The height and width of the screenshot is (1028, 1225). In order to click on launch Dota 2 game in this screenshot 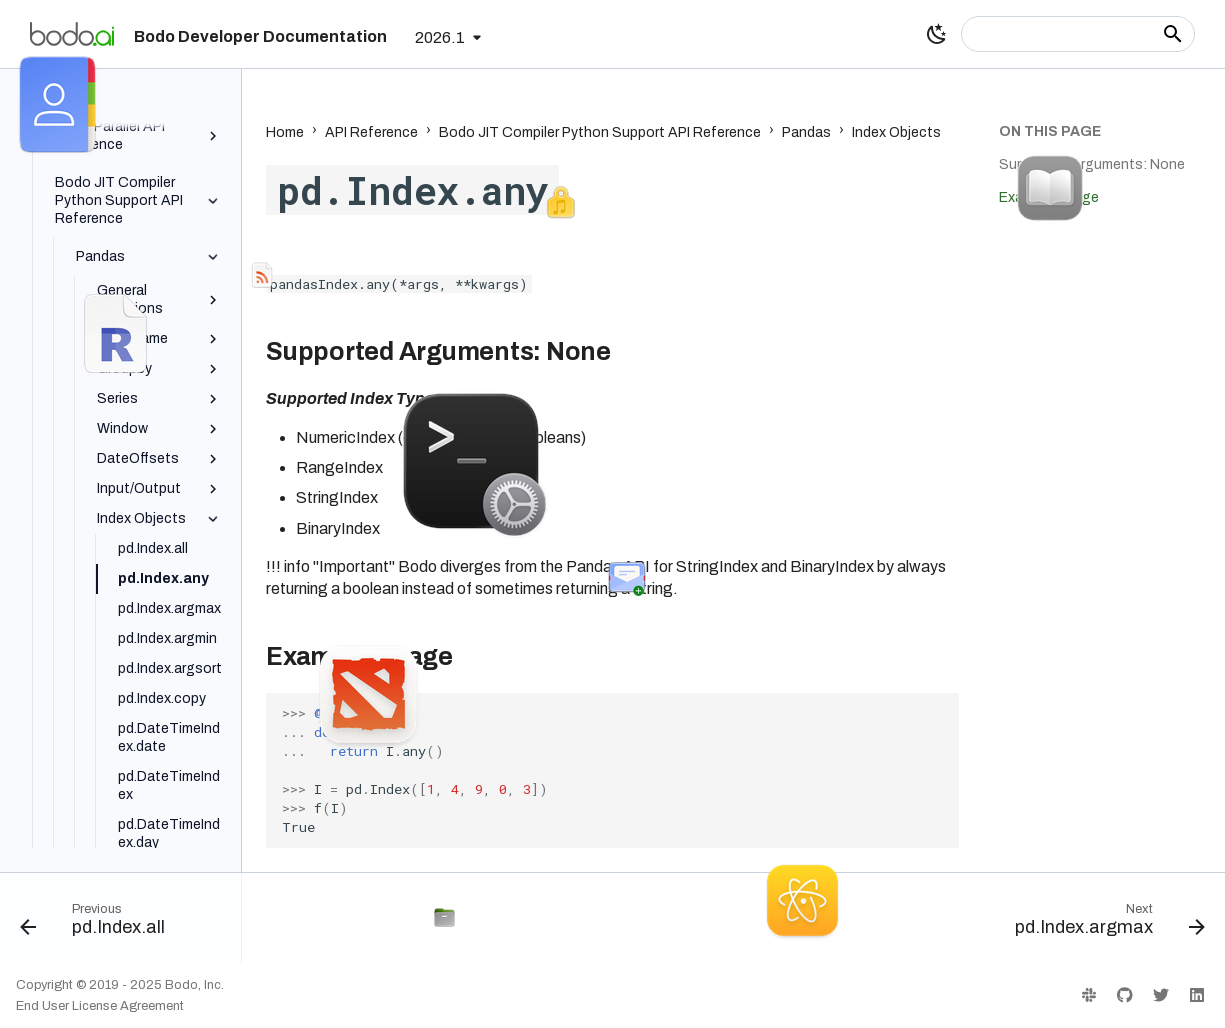, I will do `click(368, 694)`.